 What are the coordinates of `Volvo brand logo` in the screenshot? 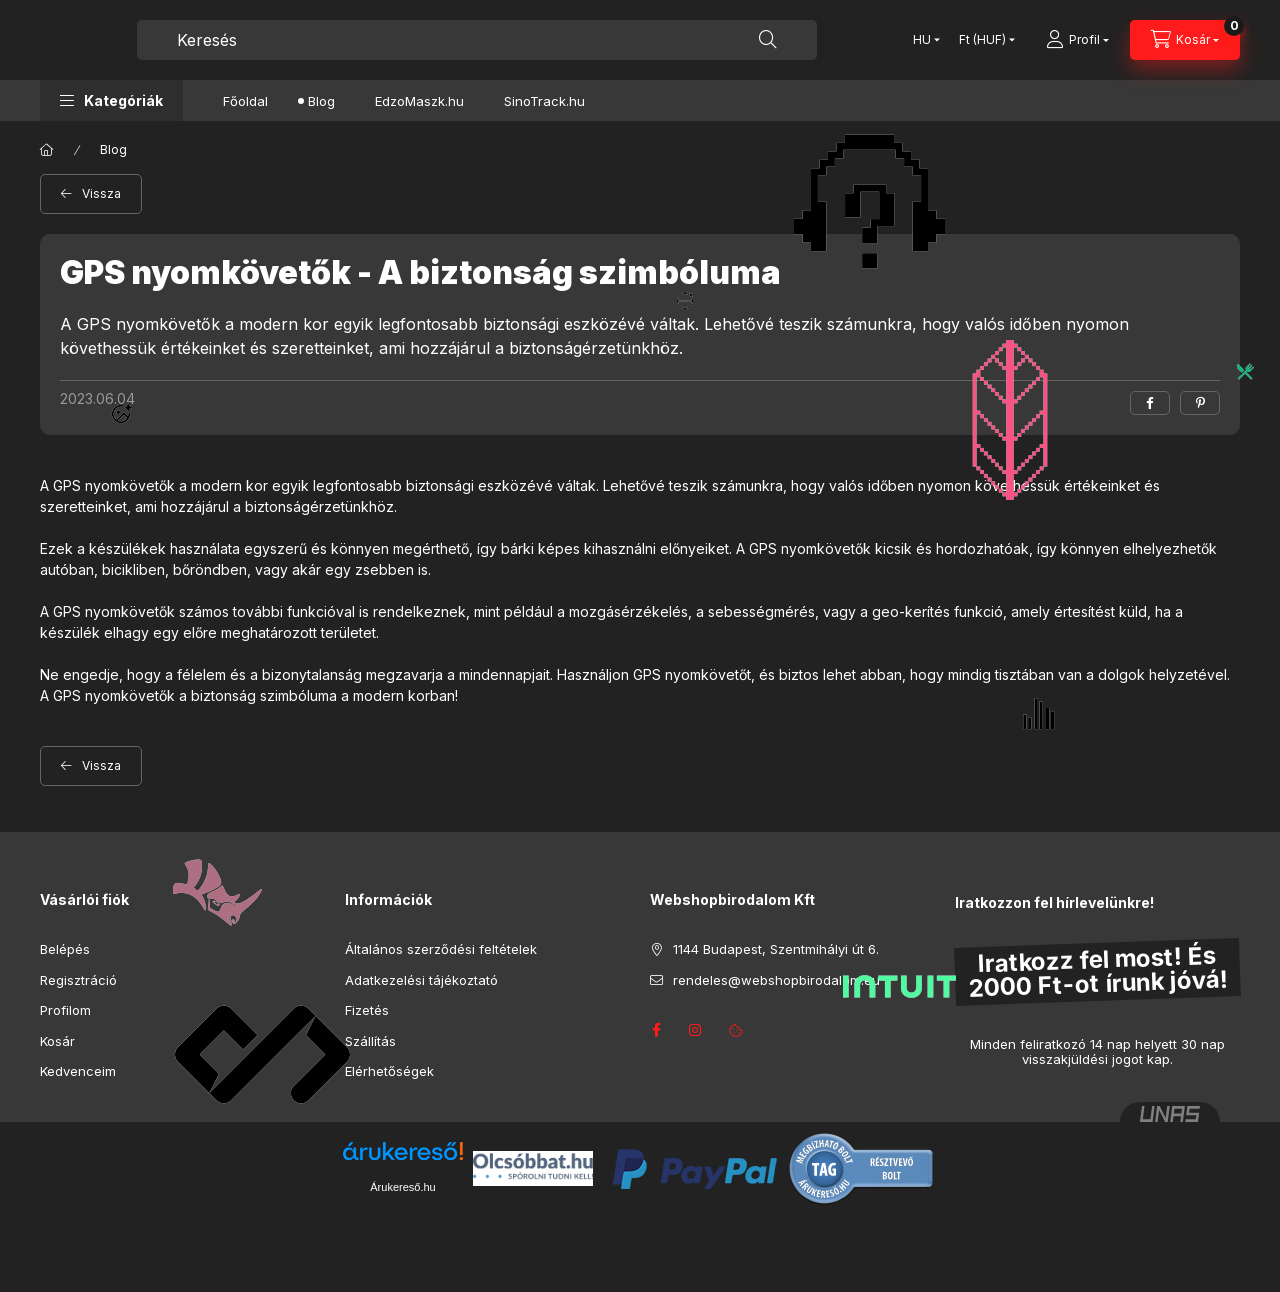 It's located at (685, 301).